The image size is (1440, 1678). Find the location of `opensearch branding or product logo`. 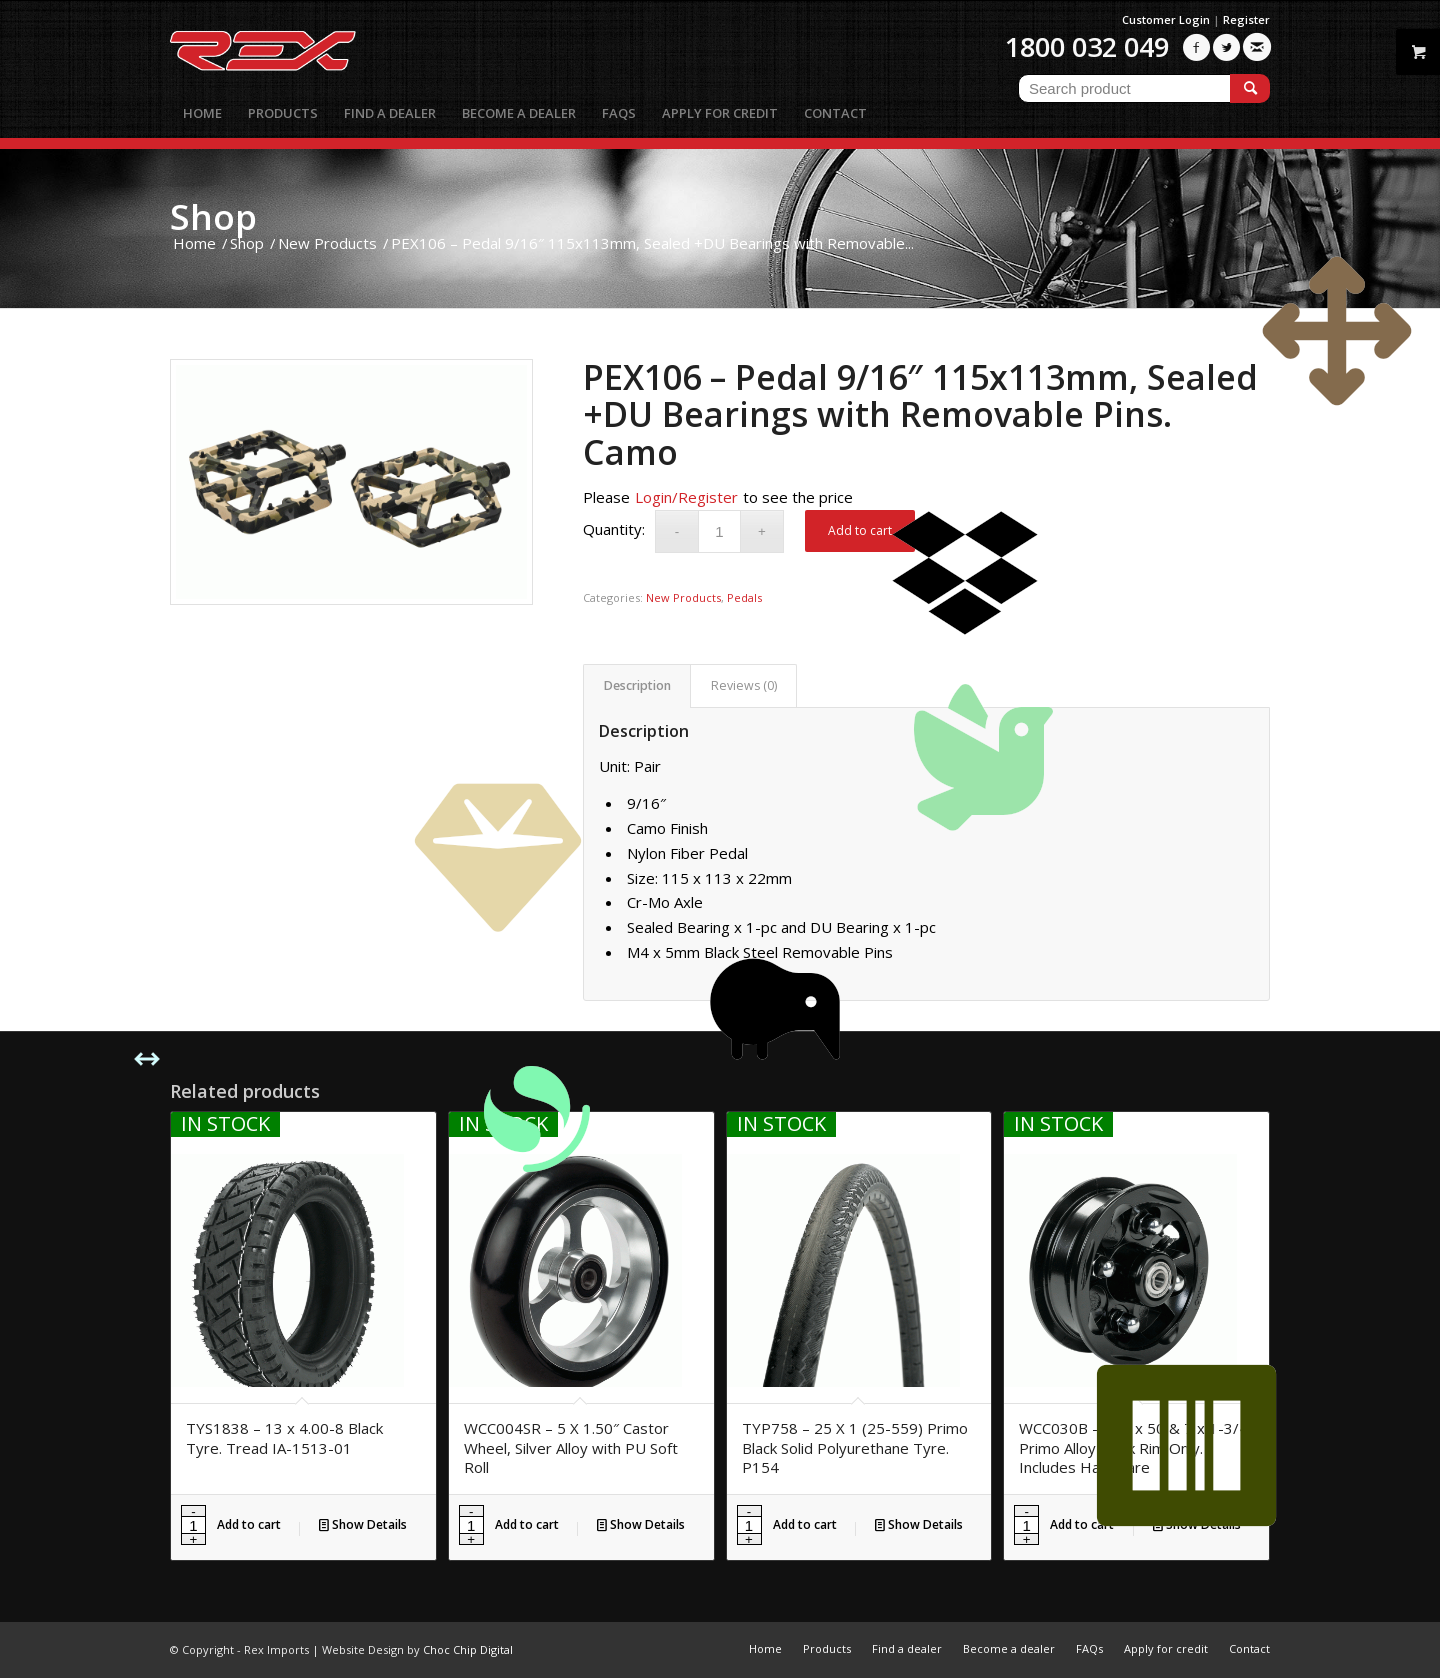

opensearch branding or product logo is located at coordinates (537, 1119).